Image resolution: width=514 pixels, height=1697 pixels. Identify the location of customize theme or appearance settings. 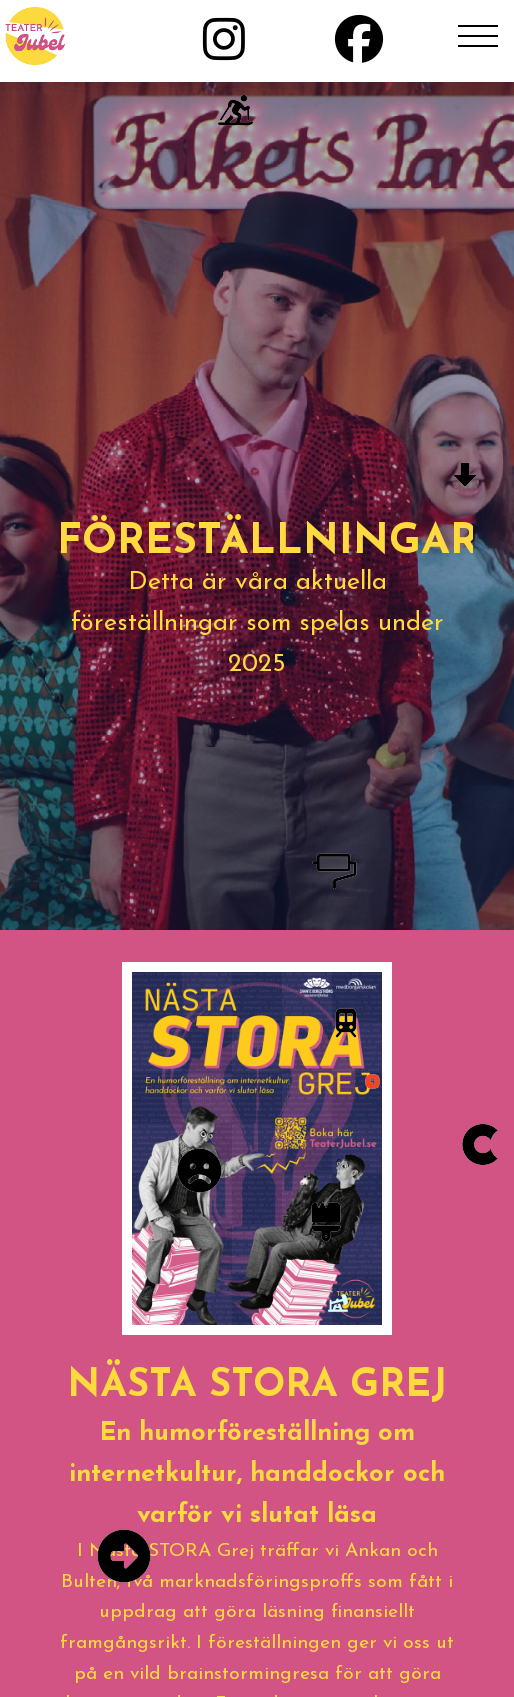
(334, 868).